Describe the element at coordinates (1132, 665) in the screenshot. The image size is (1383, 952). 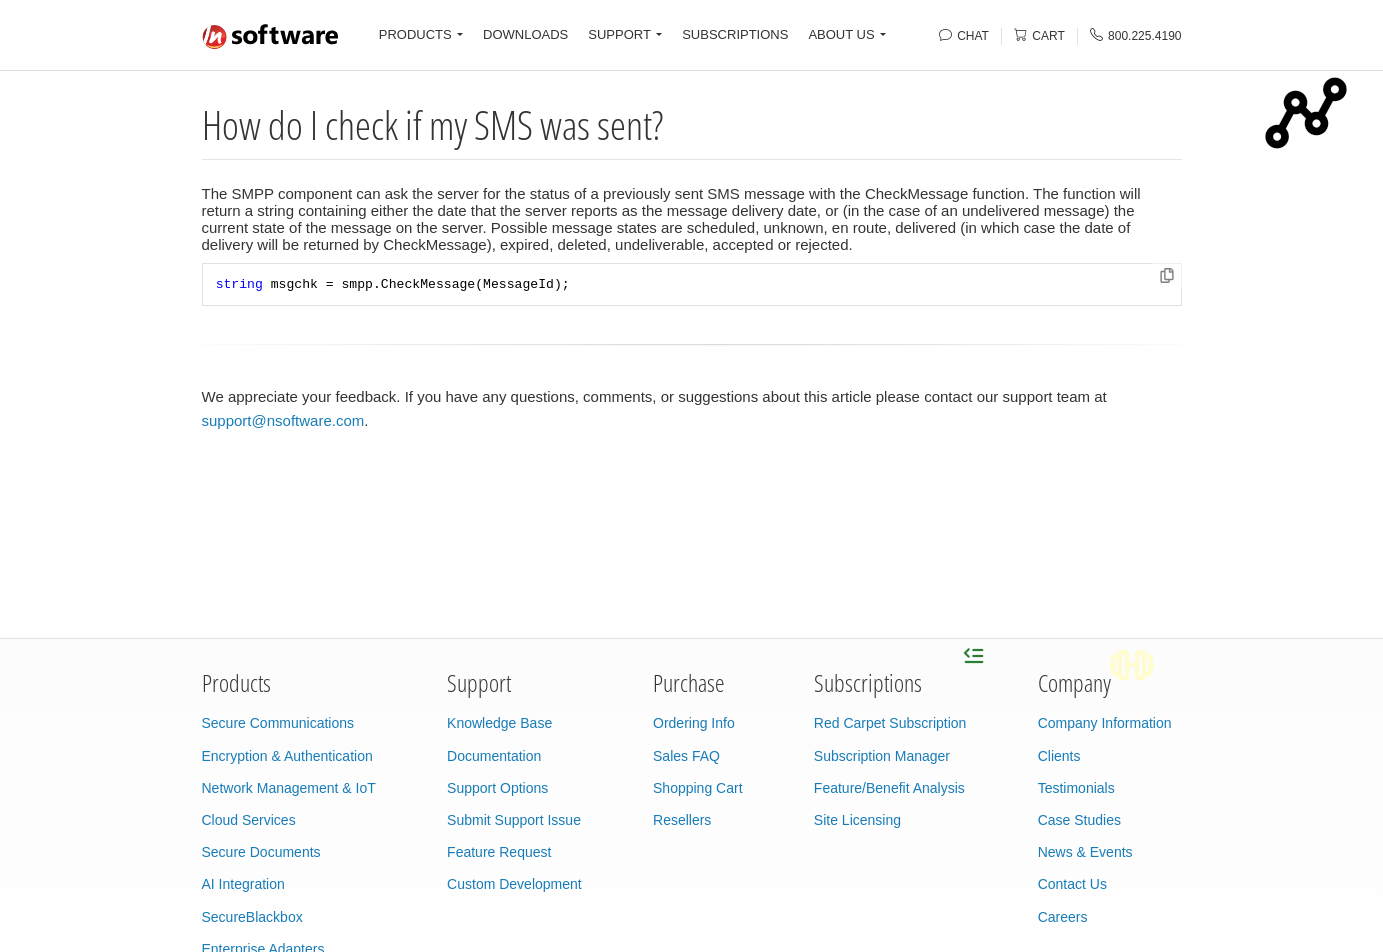
I see `access workout or fitness features` at that location.